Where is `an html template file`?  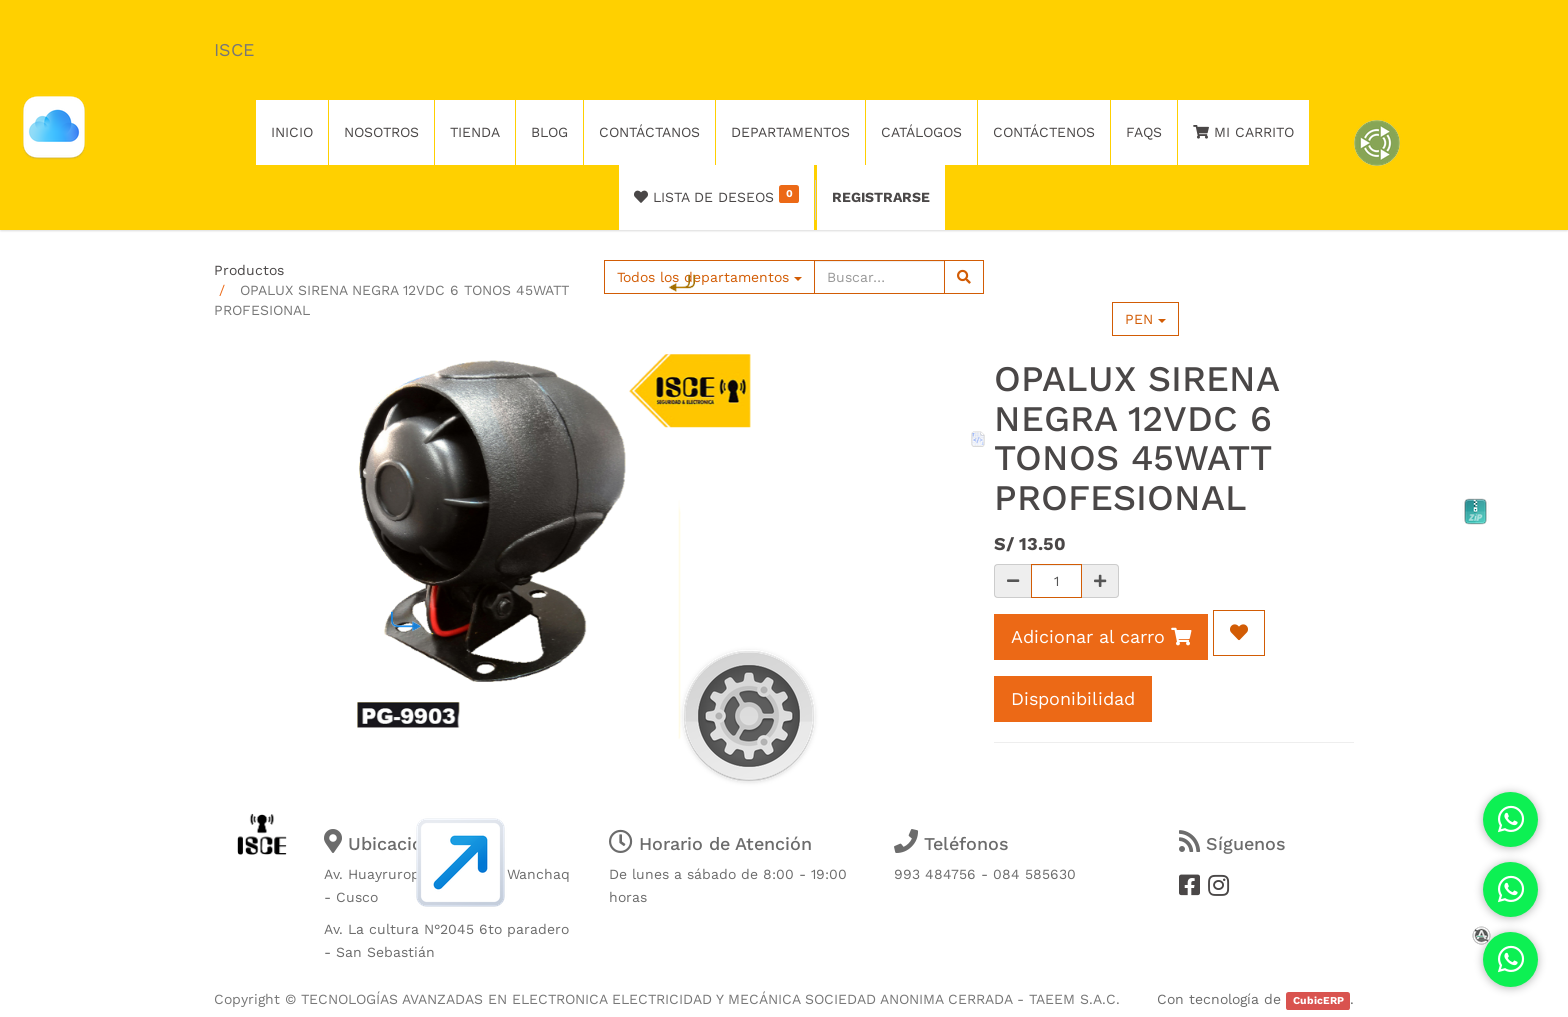 an html template file is located at coordinates (978, 439).